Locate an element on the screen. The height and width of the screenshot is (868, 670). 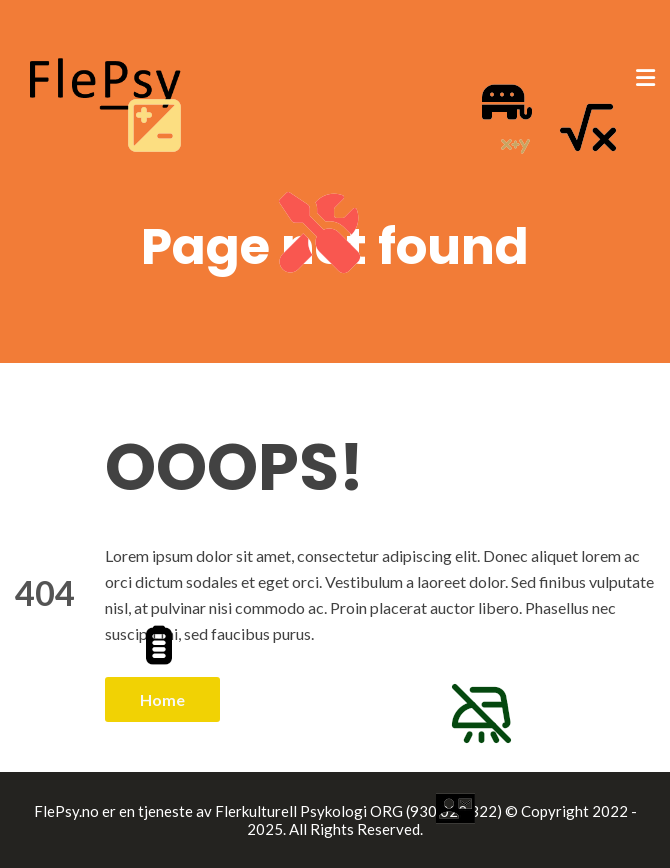
access settings or configuration options is located at coordinates (319, 232).